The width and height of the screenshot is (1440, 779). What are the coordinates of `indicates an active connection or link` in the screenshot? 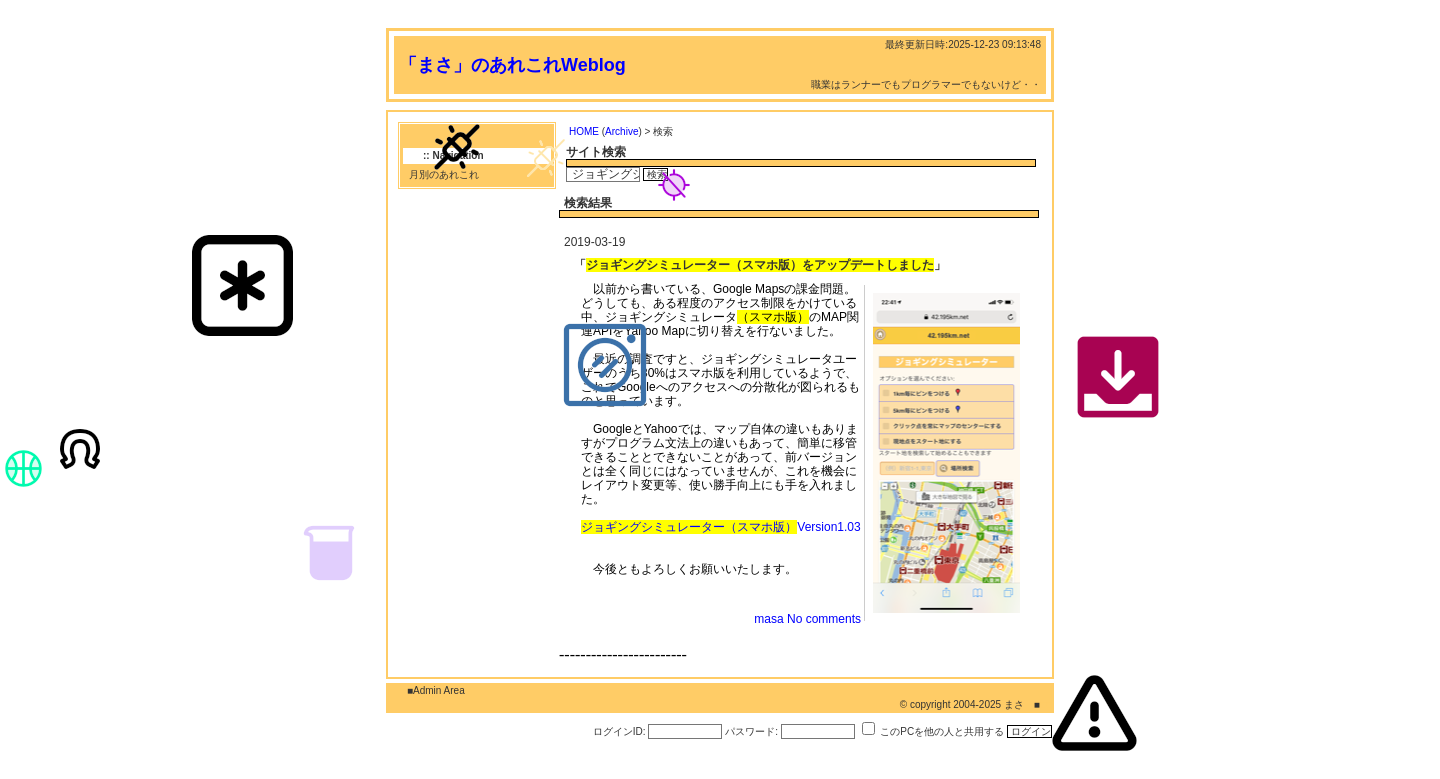 It's located at (457, 147).